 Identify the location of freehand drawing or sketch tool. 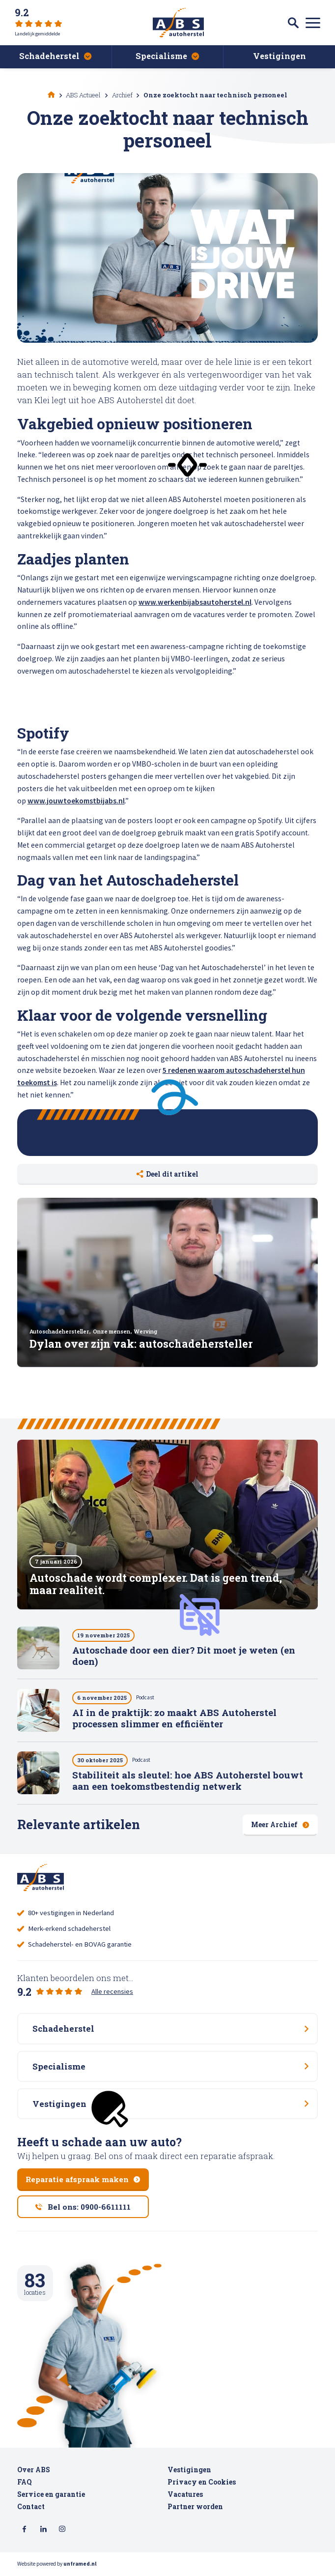
(173, 1097).